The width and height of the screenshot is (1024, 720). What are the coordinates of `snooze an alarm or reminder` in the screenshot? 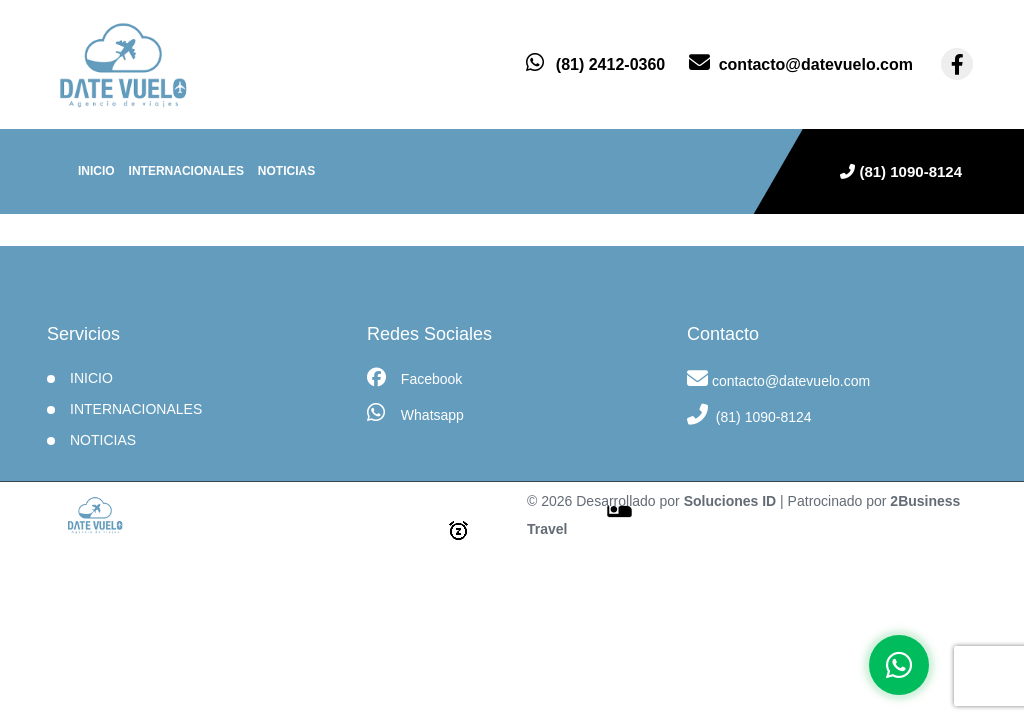 It's located at (458, 530).